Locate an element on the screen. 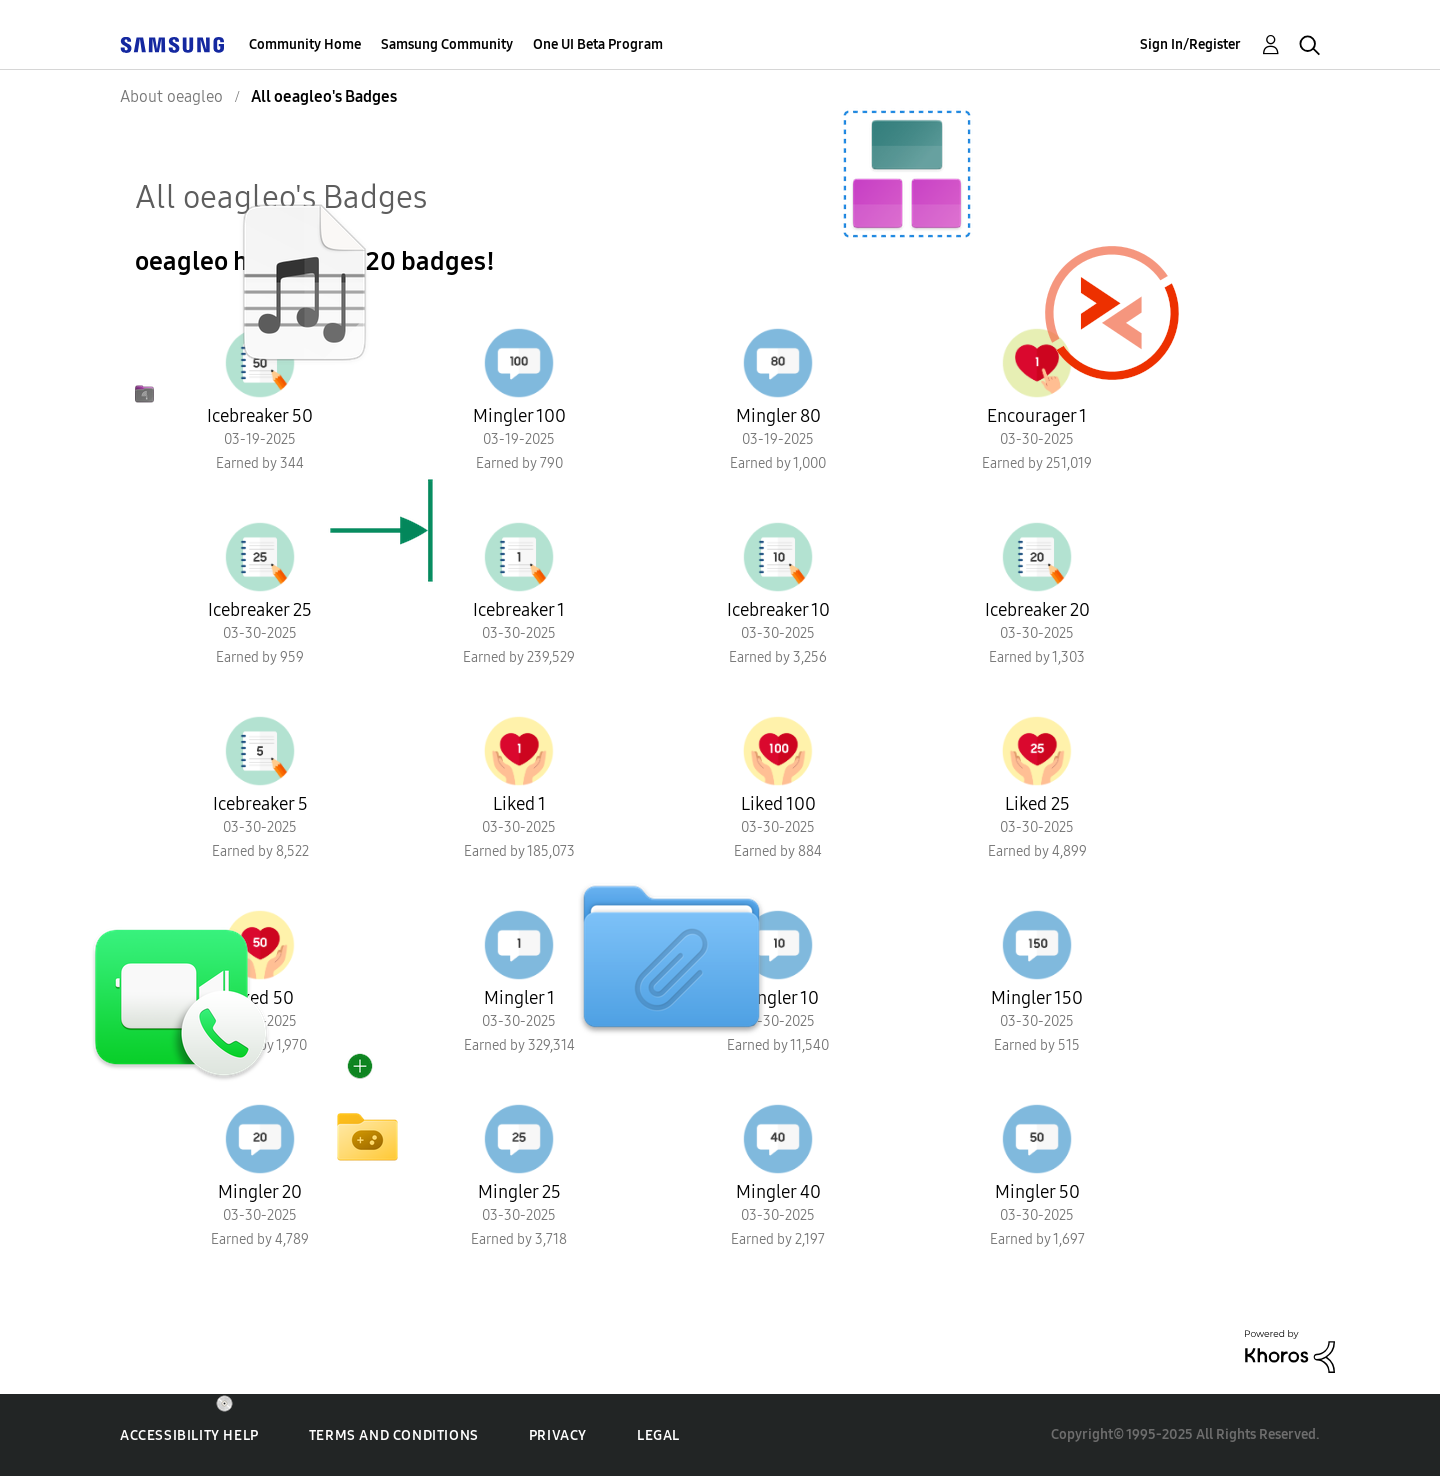 The width and height of the screenshot is (1440, 1476). open your games folder is located at coordinates (367, 1138).